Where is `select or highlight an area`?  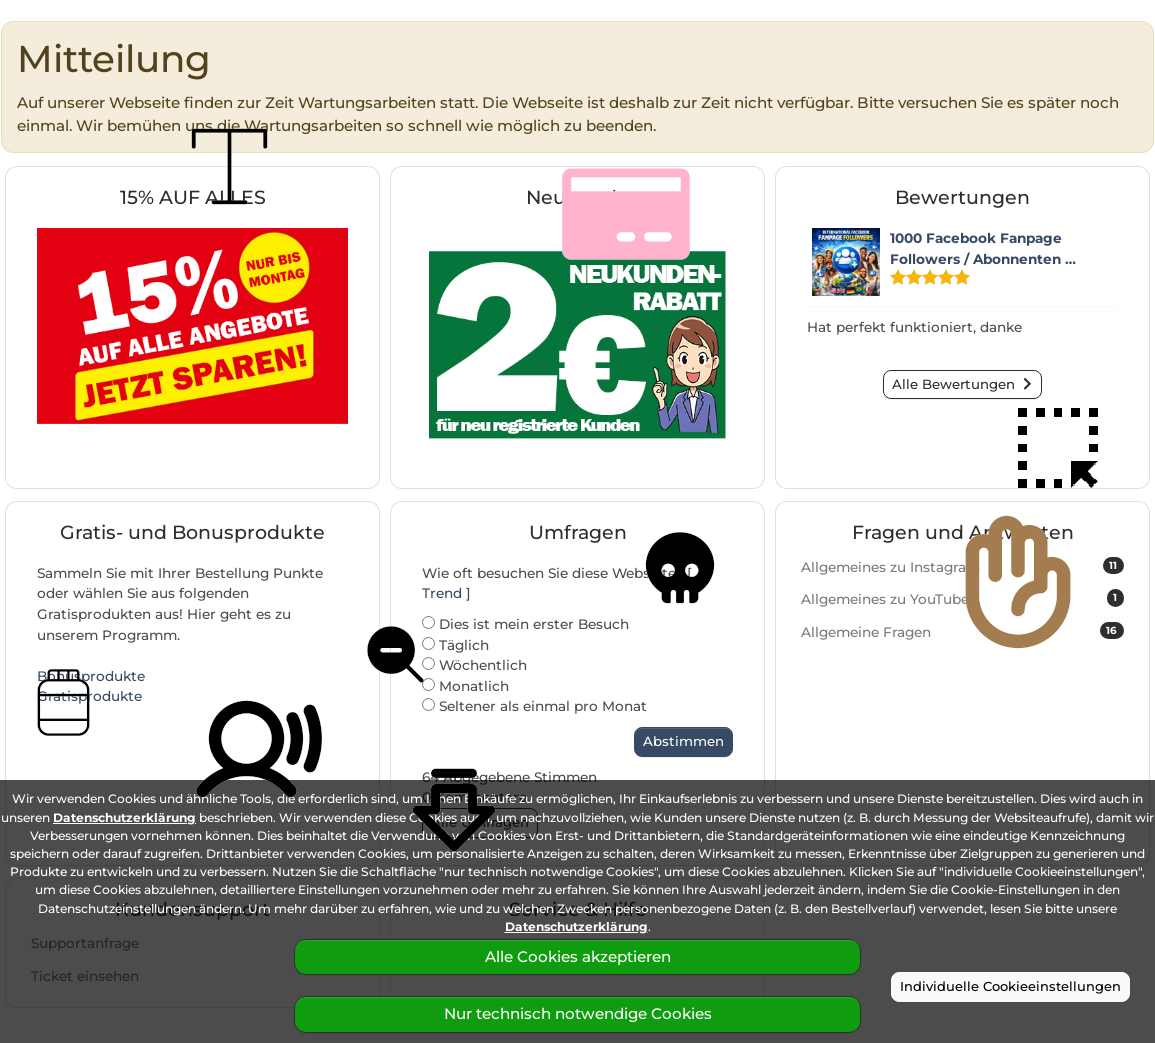 select or highlight an area is located at coordinates (1058, 448).